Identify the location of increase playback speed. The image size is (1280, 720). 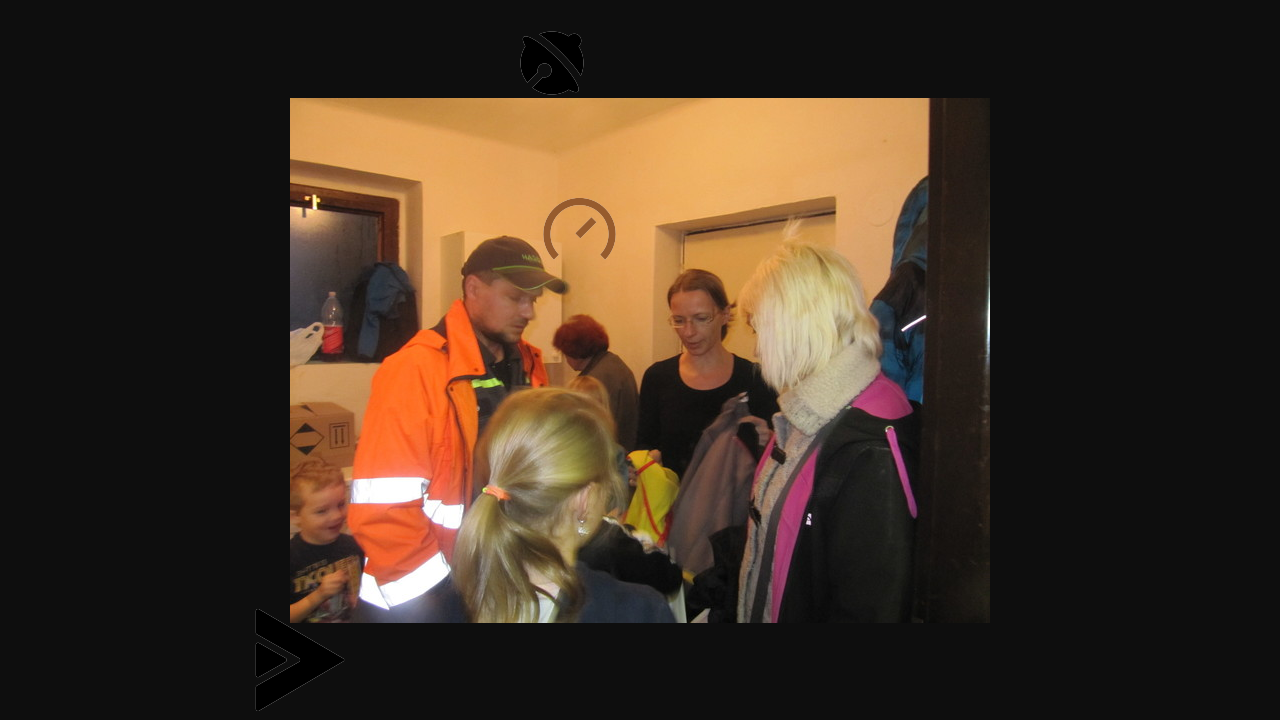
(579, 230).